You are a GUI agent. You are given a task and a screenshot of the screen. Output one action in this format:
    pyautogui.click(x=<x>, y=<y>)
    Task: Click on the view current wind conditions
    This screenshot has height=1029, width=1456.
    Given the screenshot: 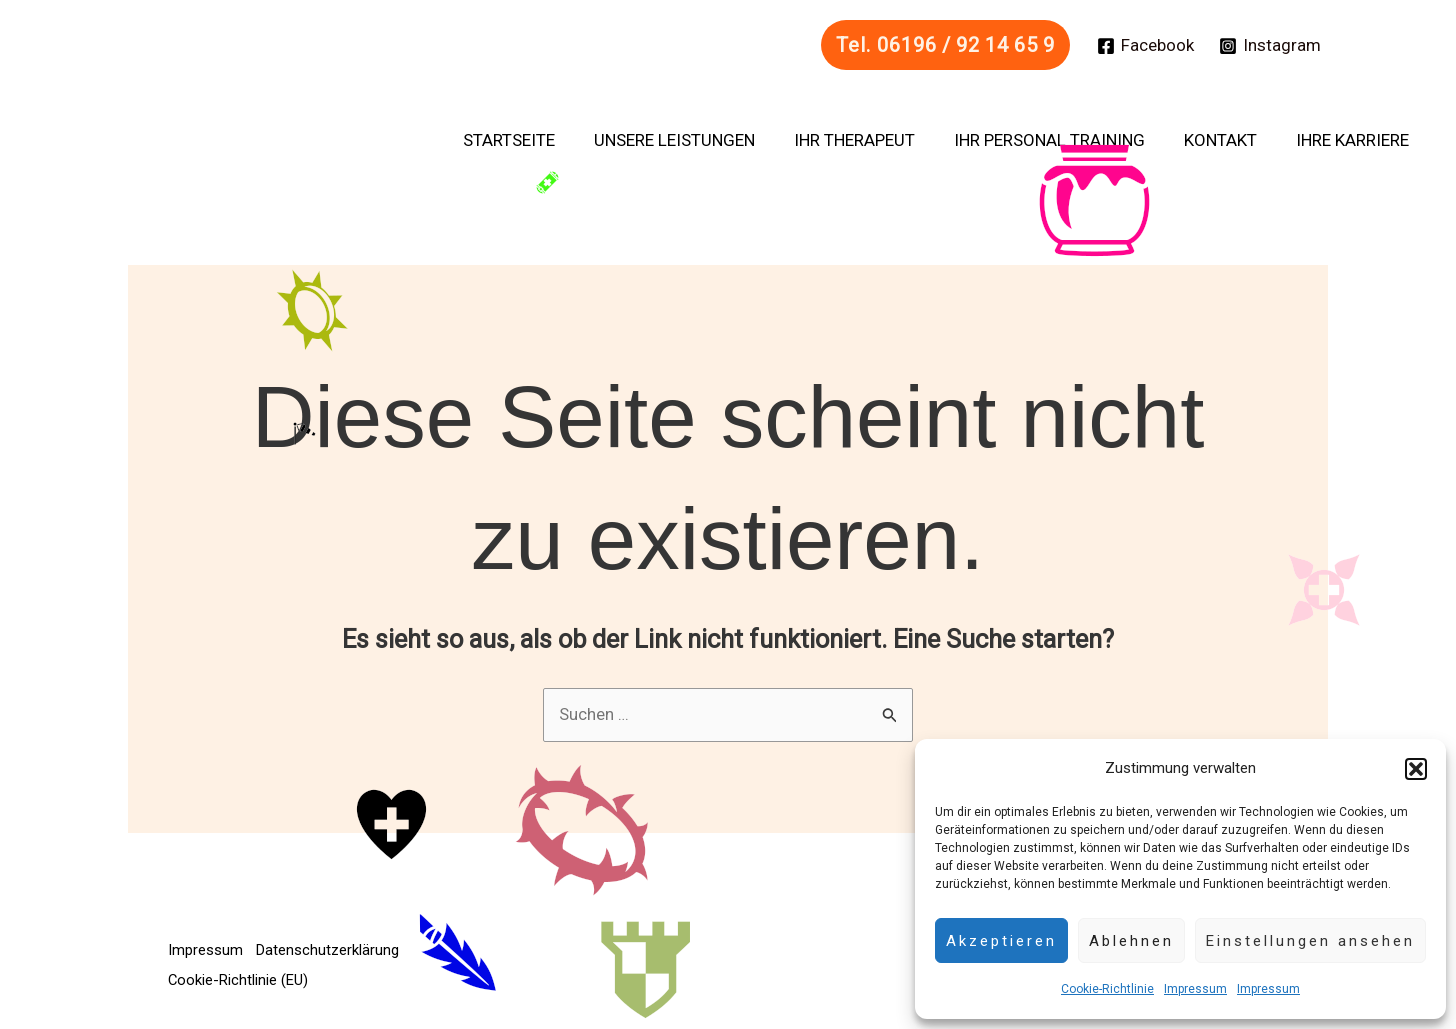 What is the action you would take?
    pyautogui.click(x=304, y=433)
    